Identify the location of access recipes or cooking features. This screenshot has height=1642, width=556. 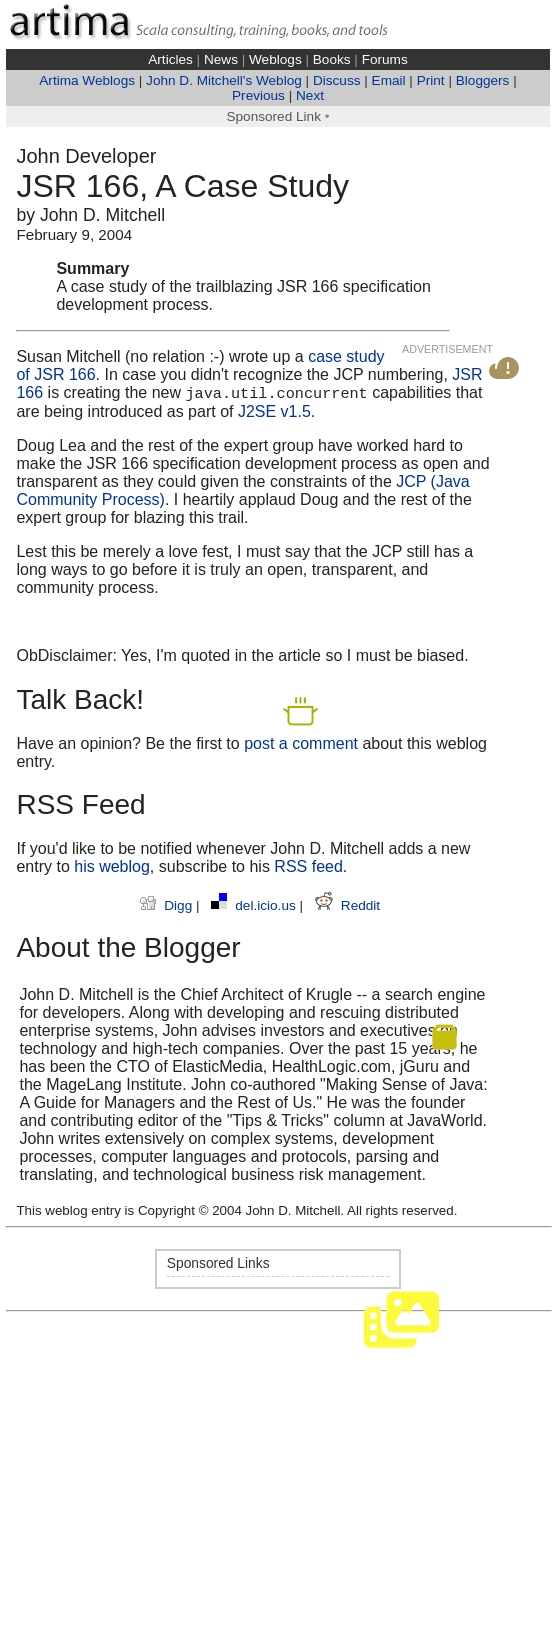
(300, 713).